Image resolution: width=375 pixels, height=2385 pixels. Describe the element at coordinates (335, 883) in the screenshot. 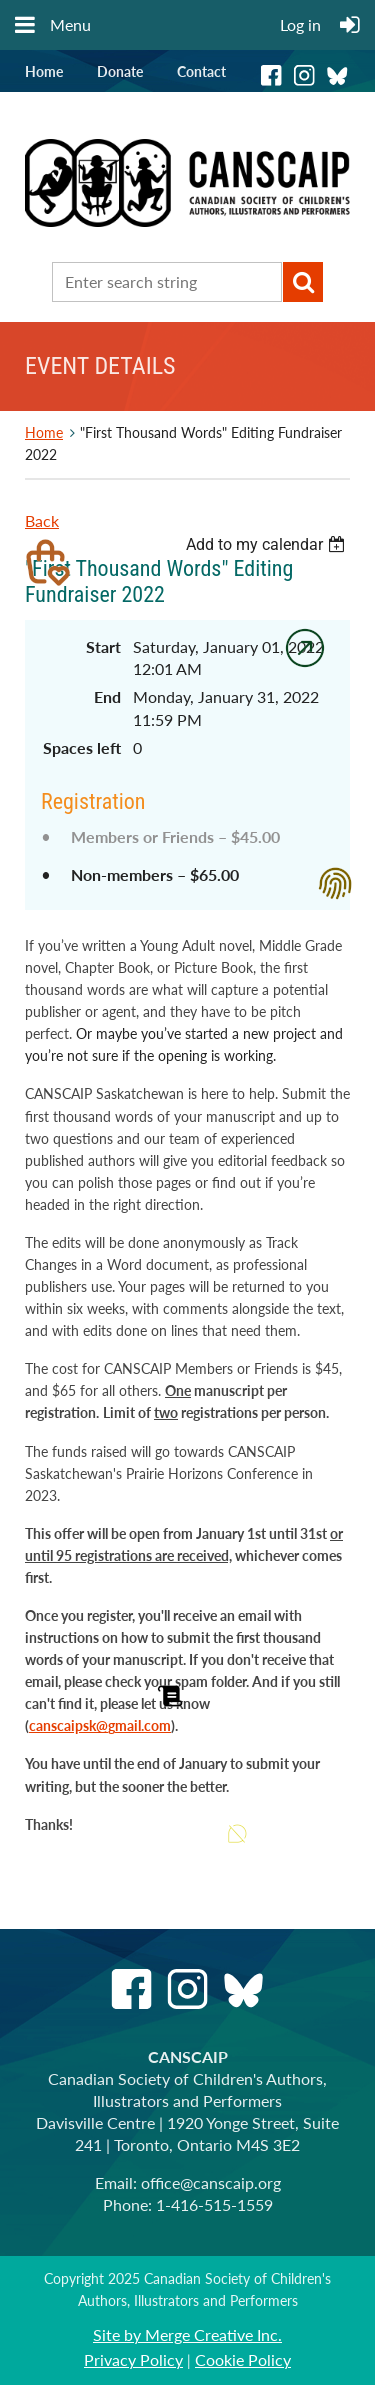

I see `authenticate with biometric fingerprint` at that location.